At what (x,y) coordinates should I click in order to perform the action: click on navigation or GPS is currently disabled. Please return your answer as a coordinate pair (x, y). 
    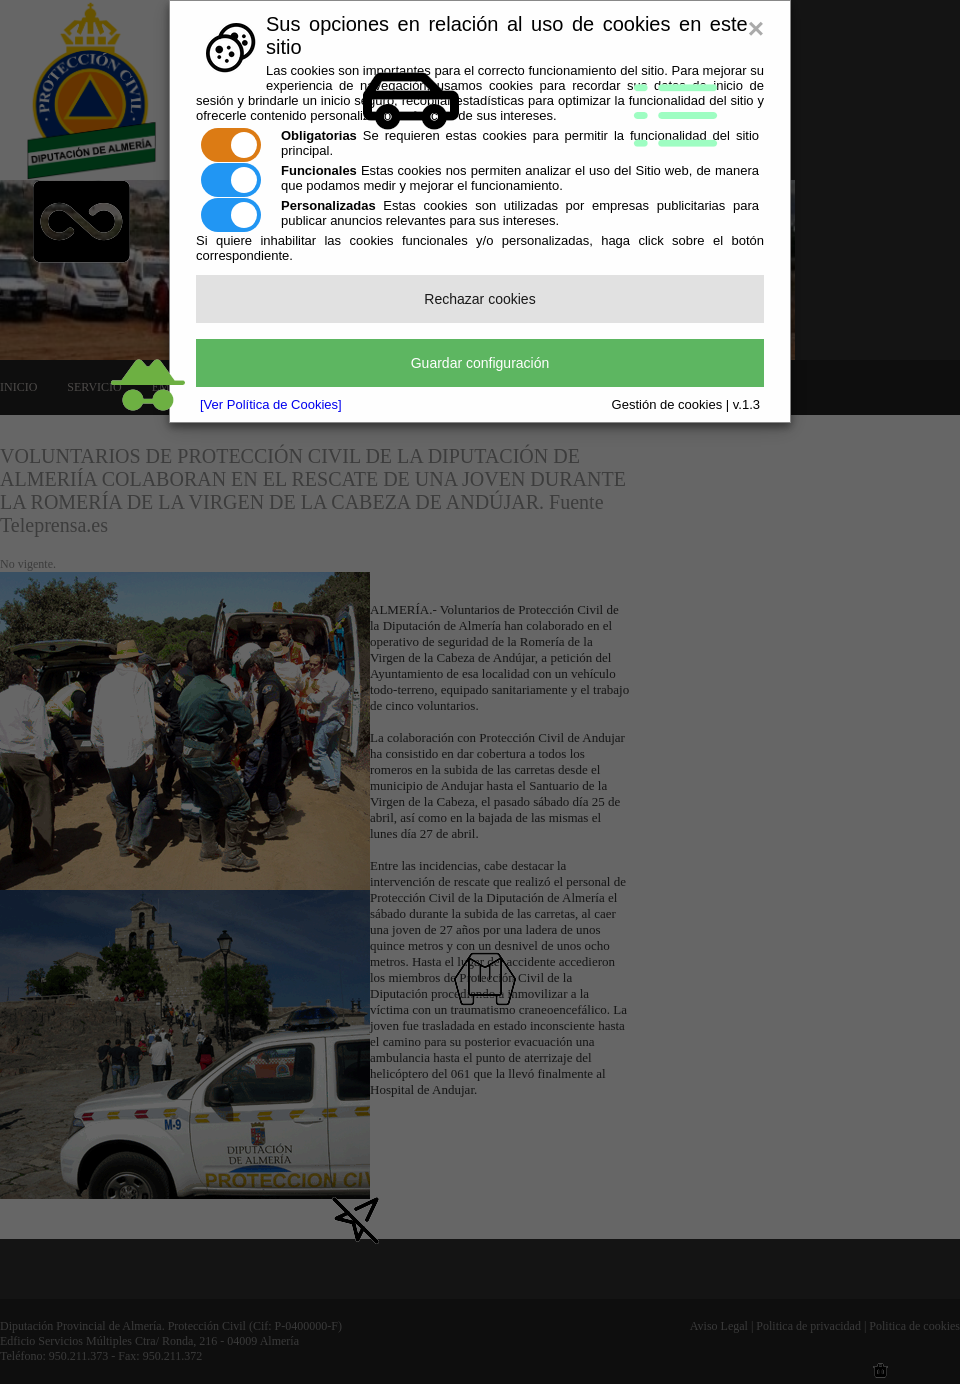
    Looking at the image, I should click on (355, 1220).